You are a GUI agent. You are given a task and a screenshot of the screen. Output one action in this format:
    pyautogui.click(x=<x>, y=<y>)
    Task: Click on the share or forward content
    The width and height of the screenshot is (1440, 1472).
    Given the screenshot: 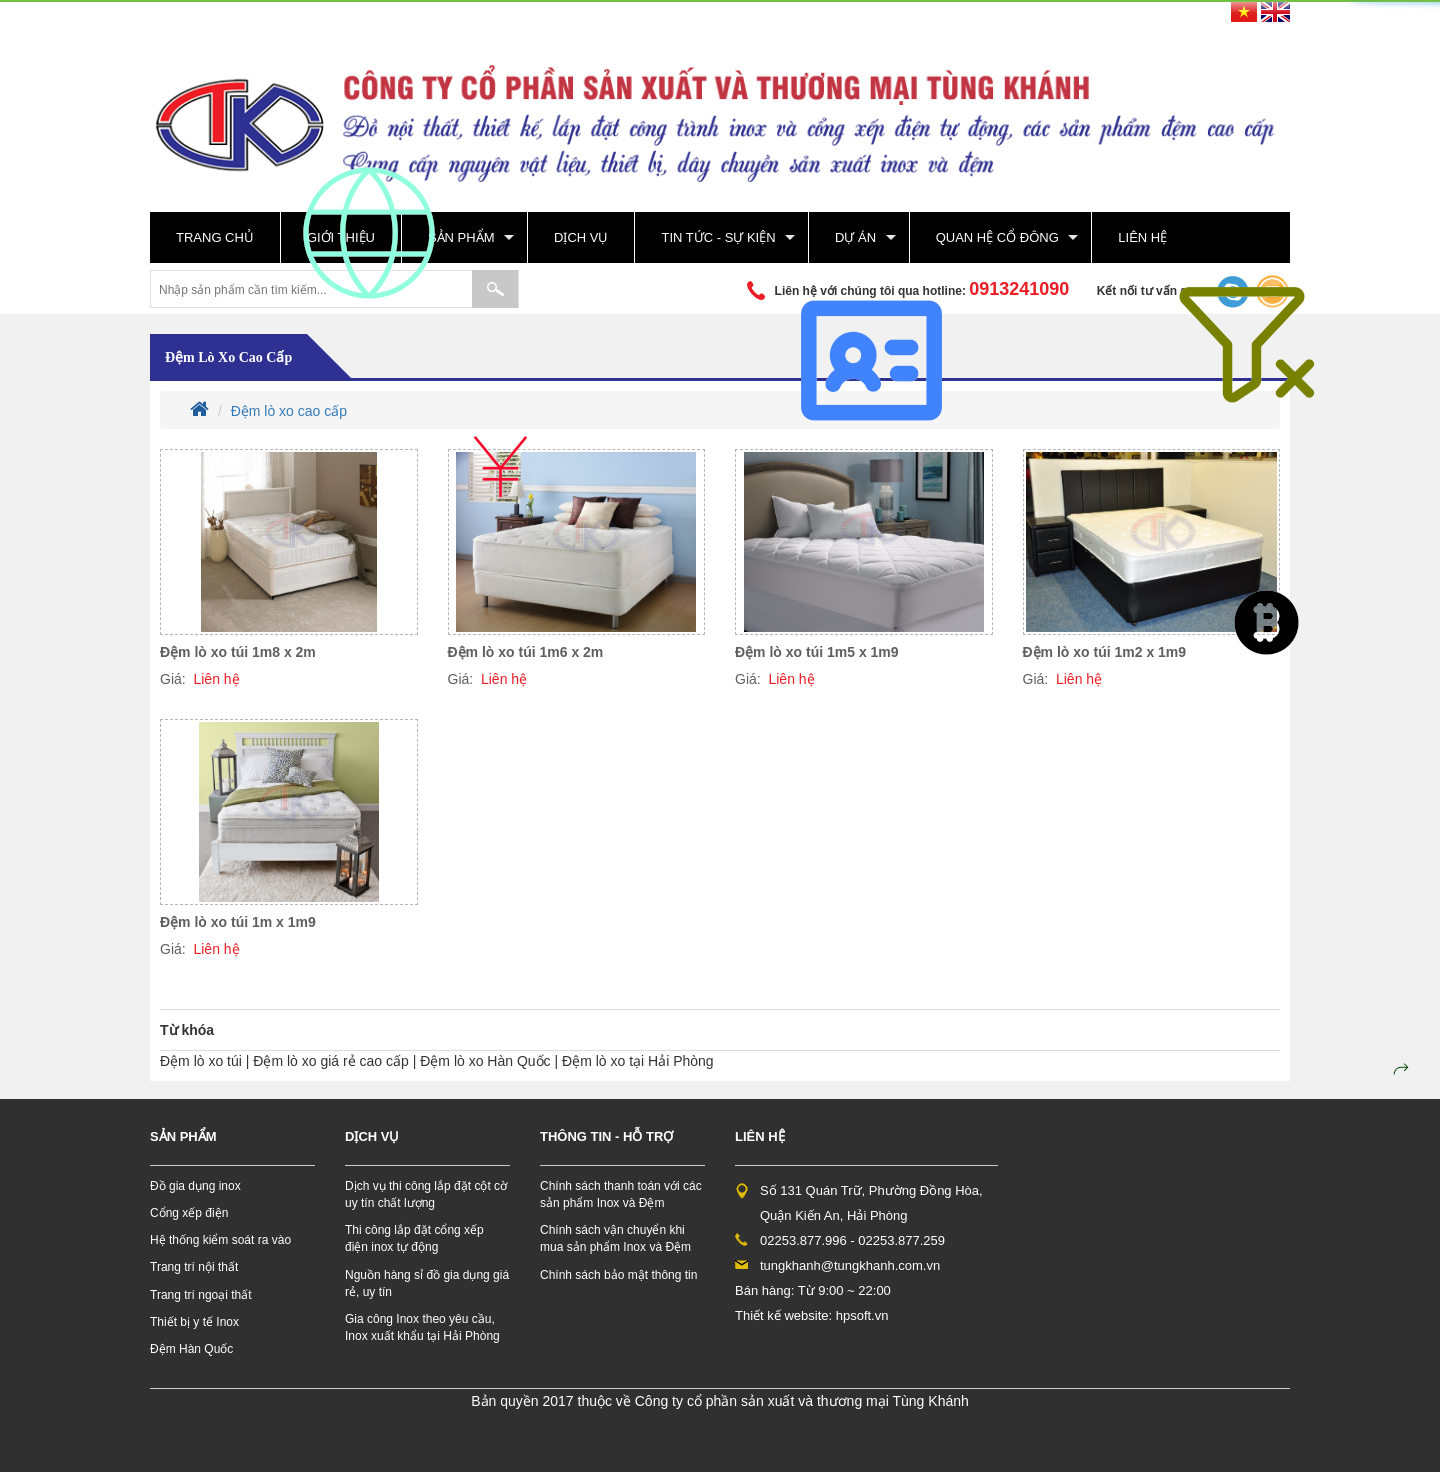 What is the action you would take?
    pyautogui.click(x=1401, y=1069)
    